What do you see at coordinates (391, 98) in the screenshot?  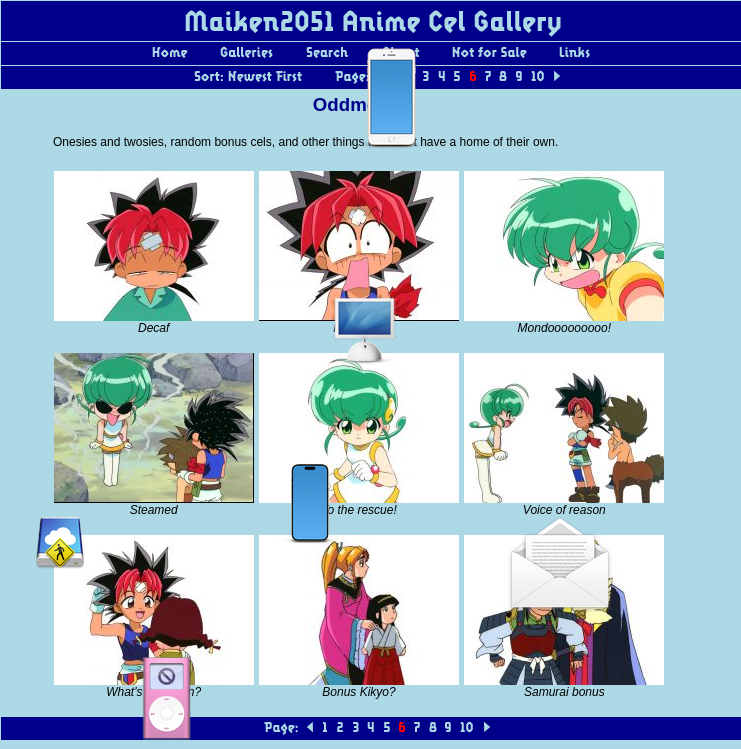 I see `iPhone 7 Plus device connected` at bounding box center [391, 98].